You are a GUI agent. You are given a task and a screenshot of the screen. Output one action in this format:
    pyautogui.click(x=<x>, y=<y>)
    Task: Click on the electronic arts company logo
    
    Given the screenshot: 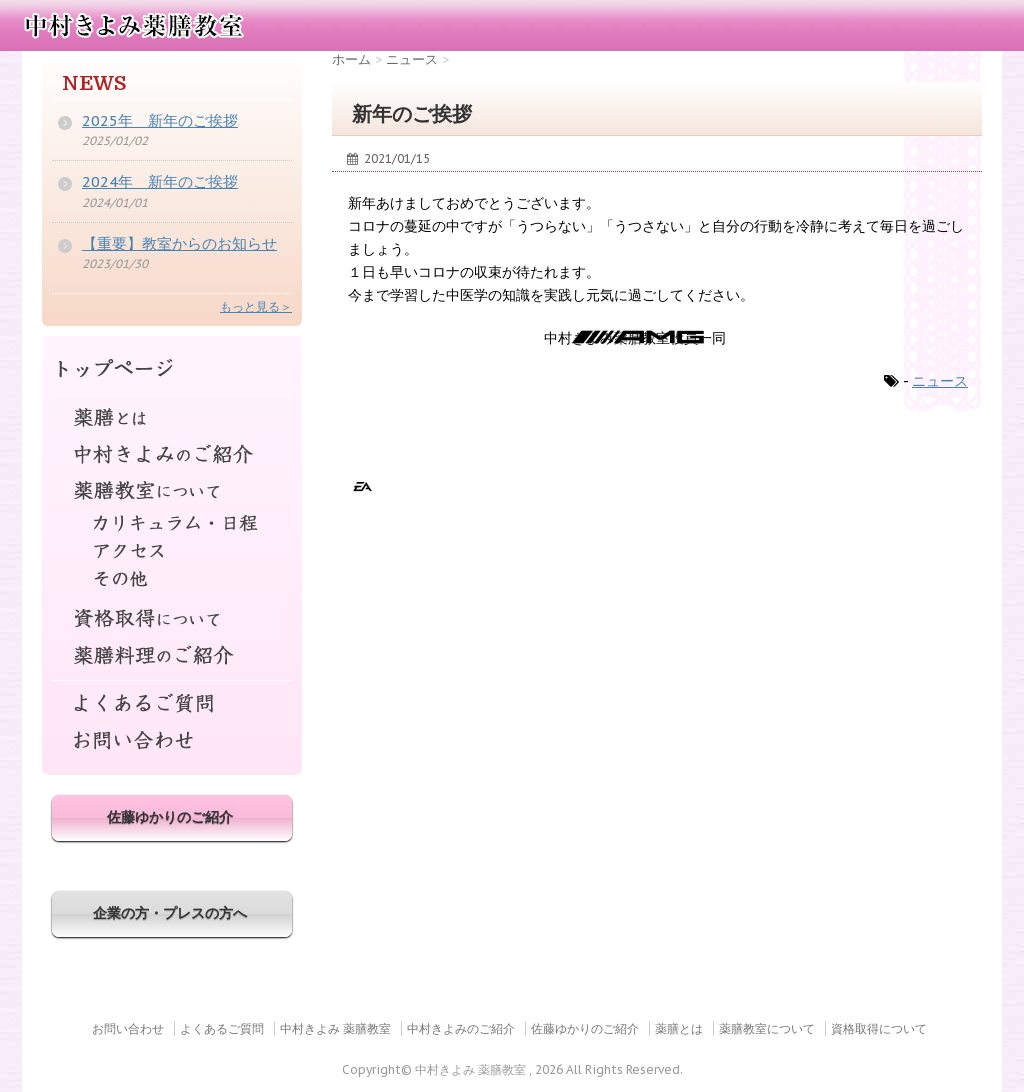 What is the action you would take?
    pyautogui.click(x=362, y=486)
    